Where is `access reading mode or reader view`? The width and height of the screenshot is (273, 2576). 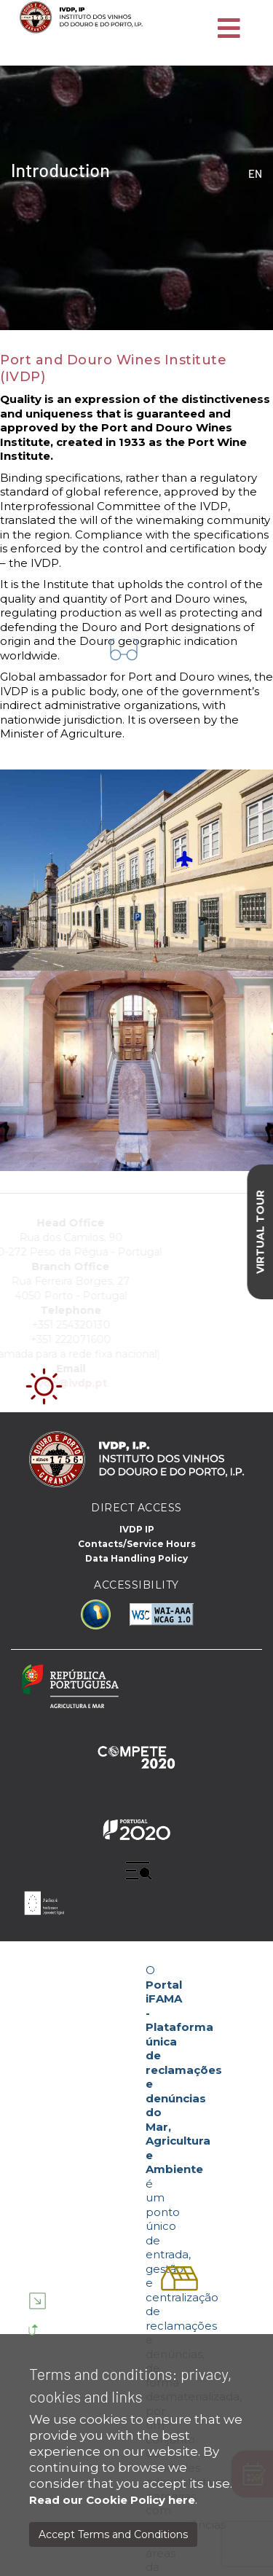
access reading mode or reader view is located at coordinates (124, 650).